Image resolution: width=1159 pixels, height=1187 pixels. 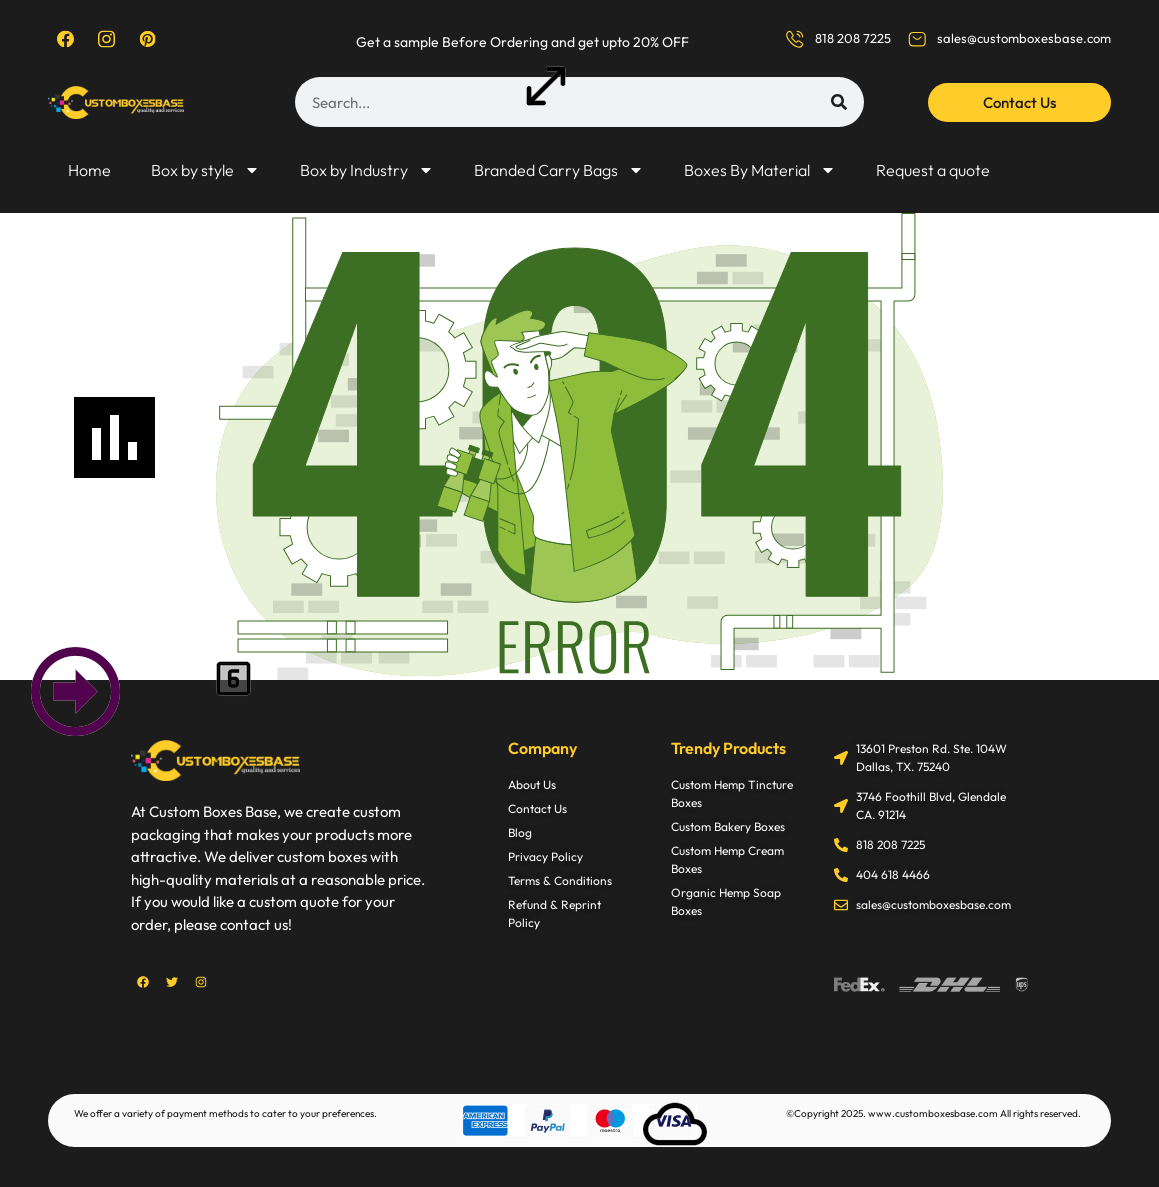 I want to click on navigate to the next item or screen, so click(x=75, y=691).